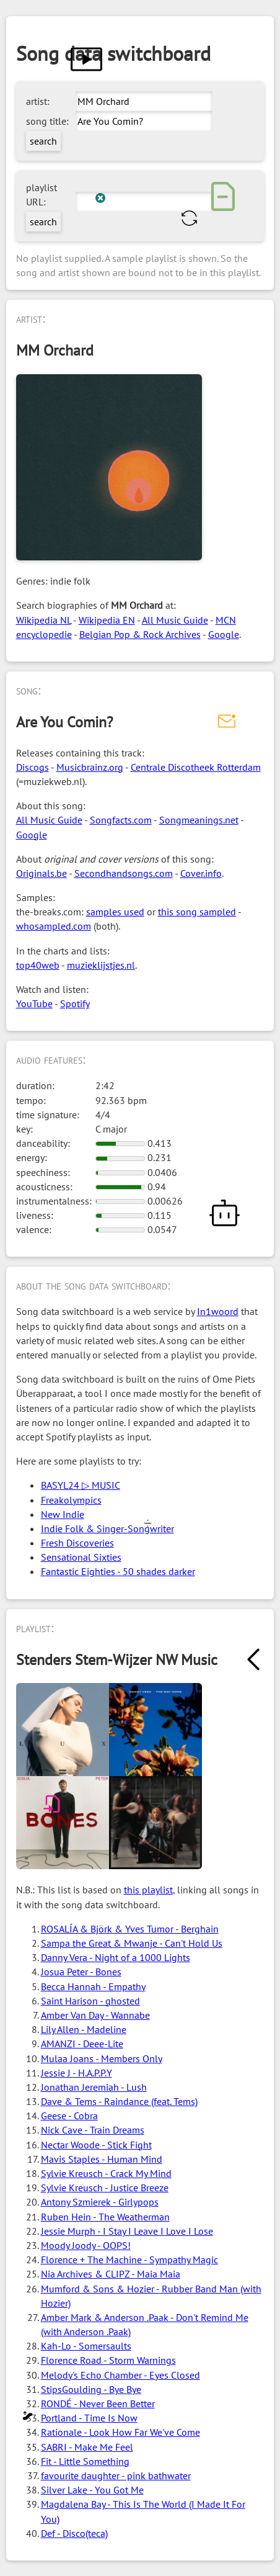  I want to click on escalator going up, so click(27, 2415).